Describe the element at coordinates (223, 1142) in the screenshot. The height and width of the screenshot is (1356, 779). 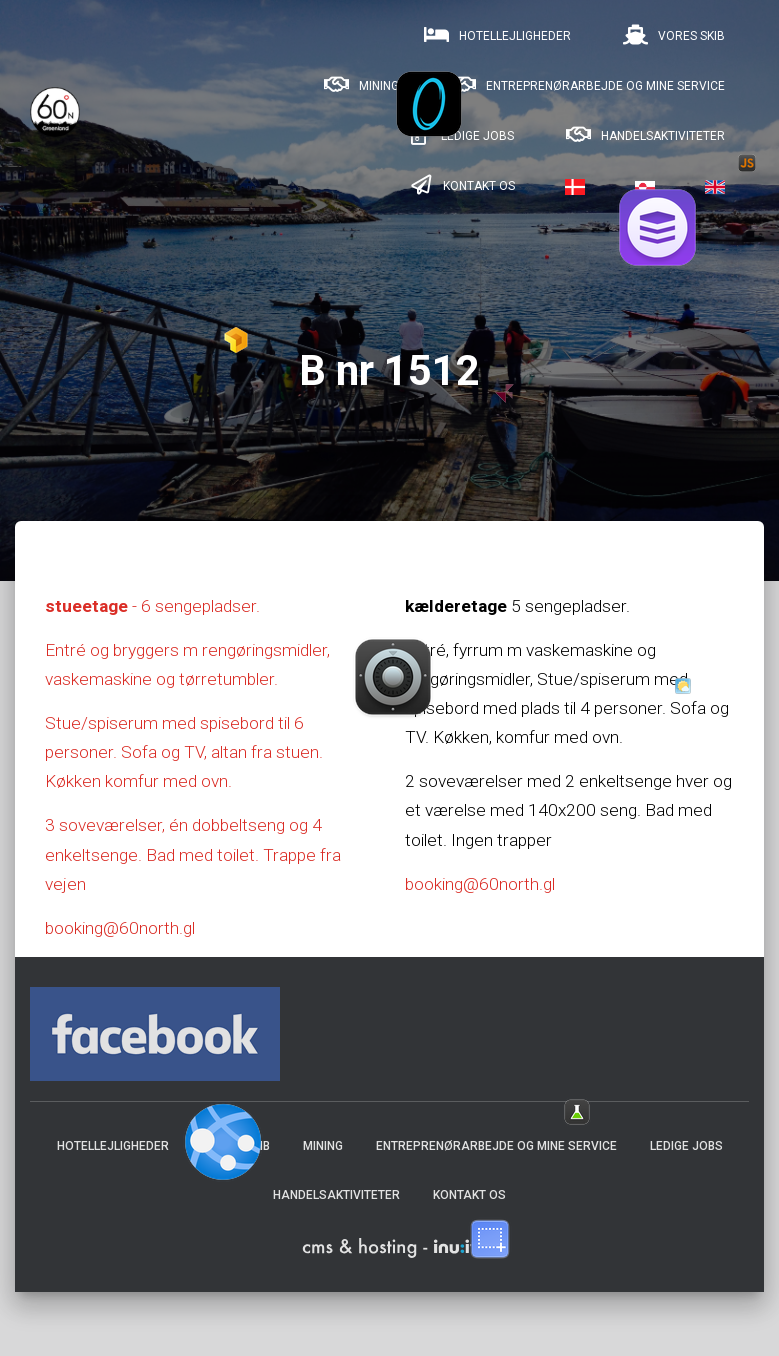
I see `open the windows app store` at that location.